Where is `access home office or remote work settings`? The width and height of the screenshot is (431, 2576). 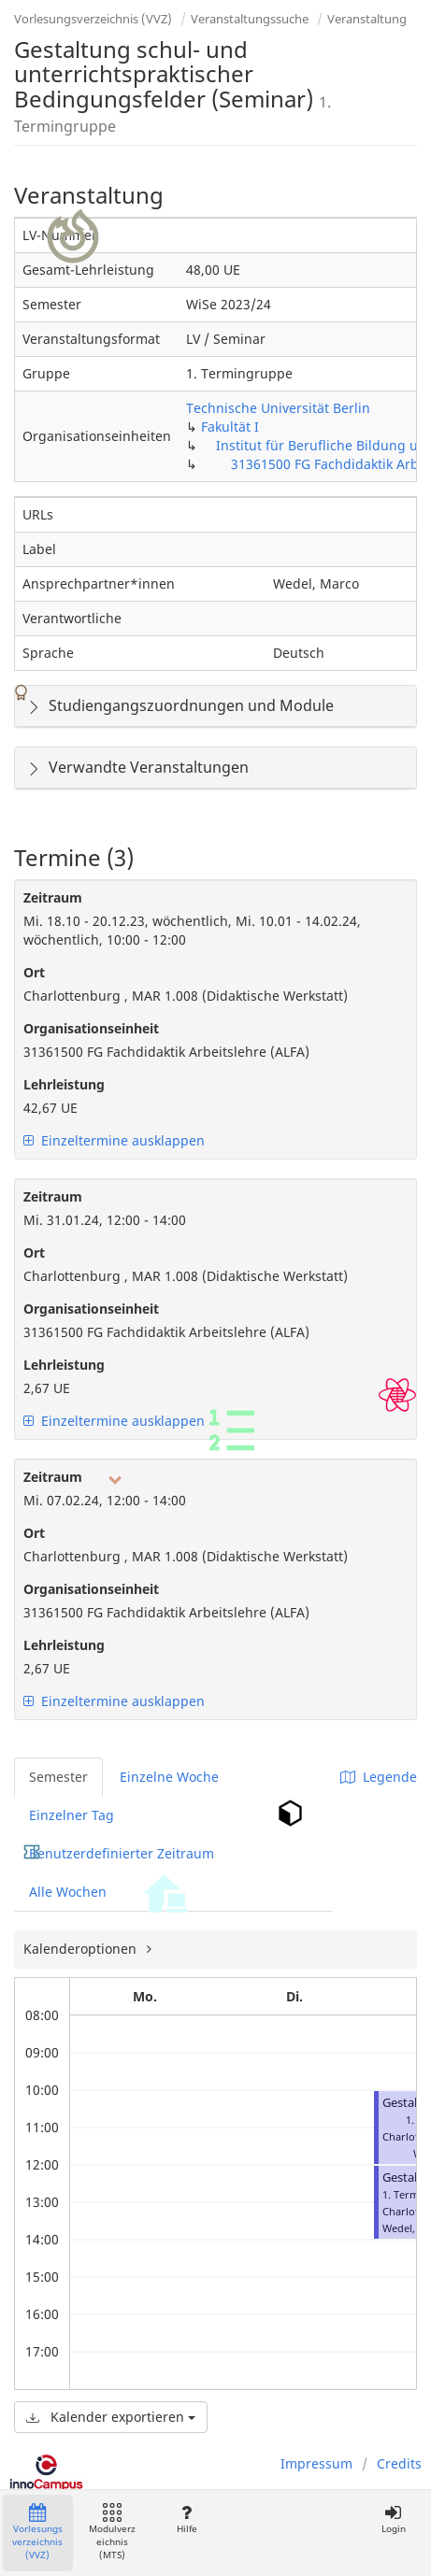 access home office or remote work settings is located at coordinates (164, 1895).